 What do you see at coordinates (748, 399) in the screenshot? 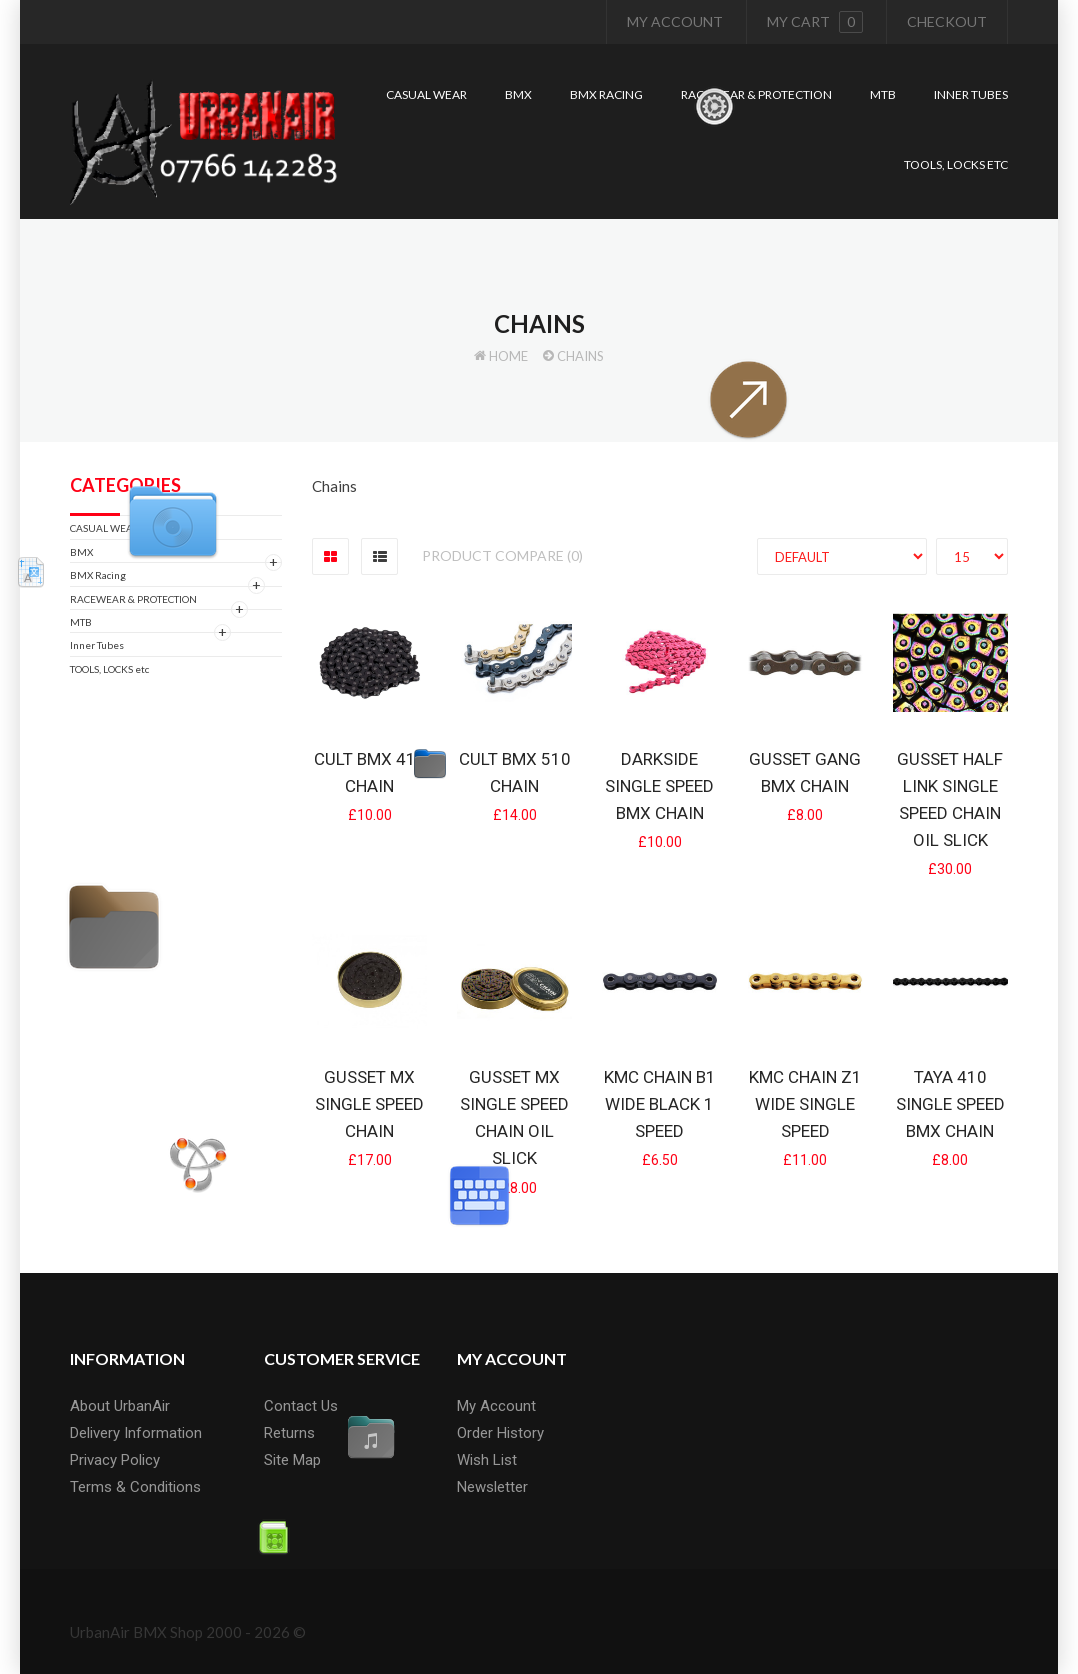
I see `indicates a symbolic link or shortcut to another file` at bounding box center [748, 399].